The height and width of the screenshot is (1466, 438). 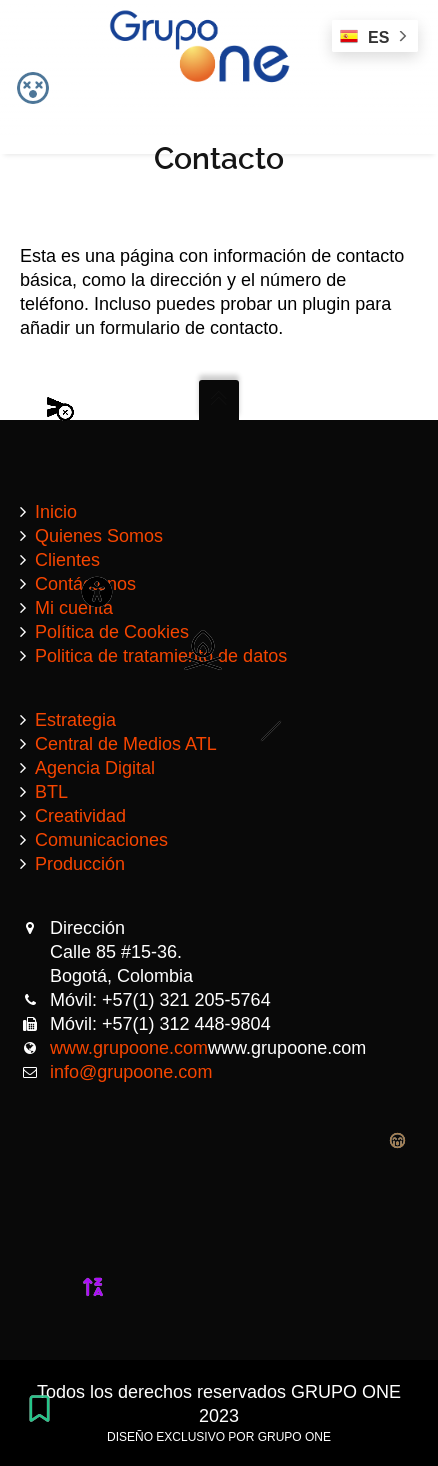 I want to click on indicates an error or system crash, so click(x=33, y=88).